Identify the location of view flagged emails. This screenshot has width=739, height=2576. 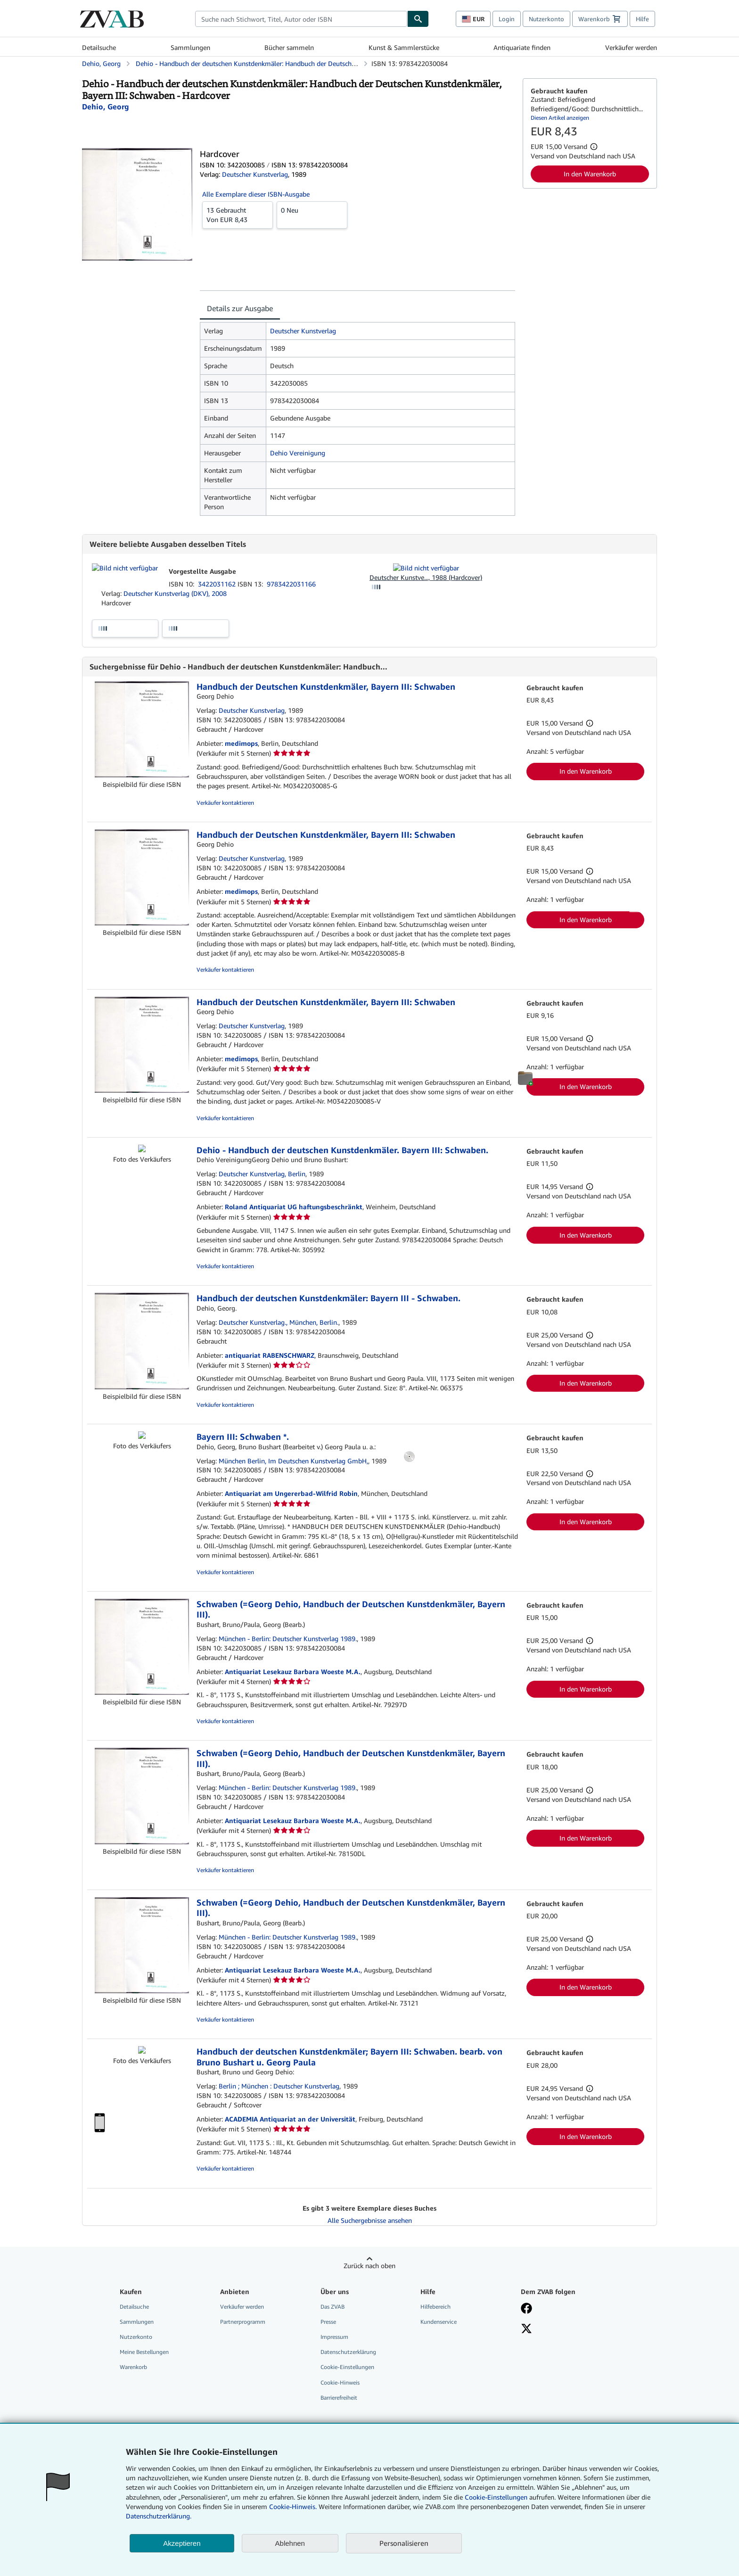
(58, 2487).